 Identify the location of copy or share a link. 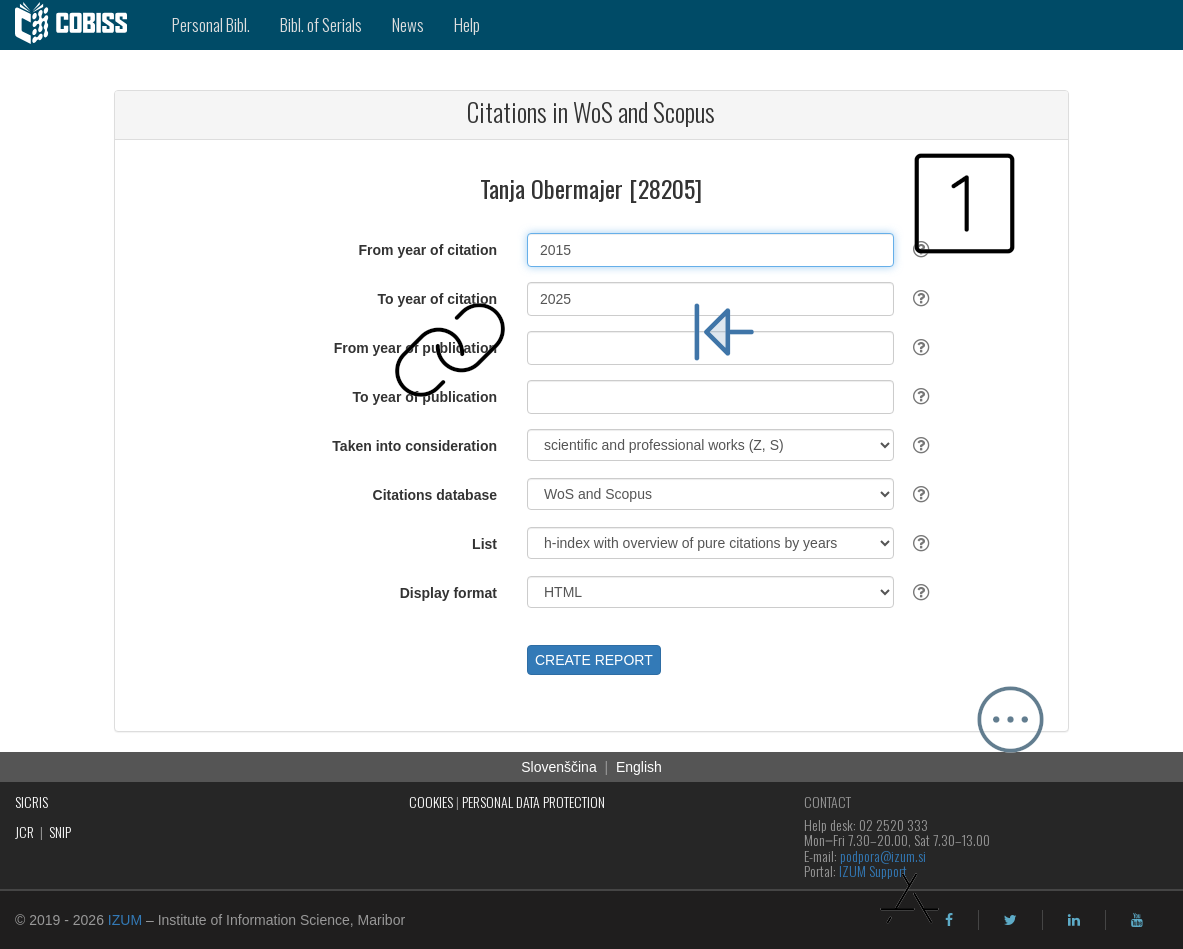
(450, 350).